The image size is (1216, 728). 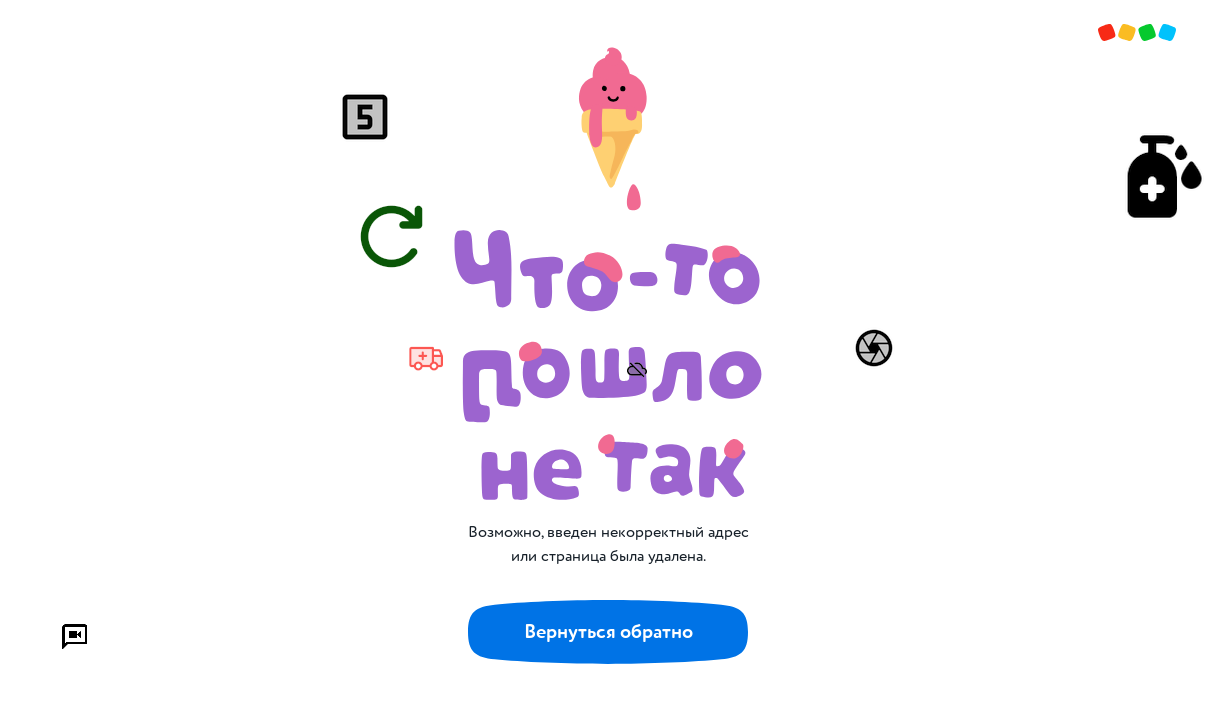 I want to click on open camera to take a photo, so click(x=874, y=348).